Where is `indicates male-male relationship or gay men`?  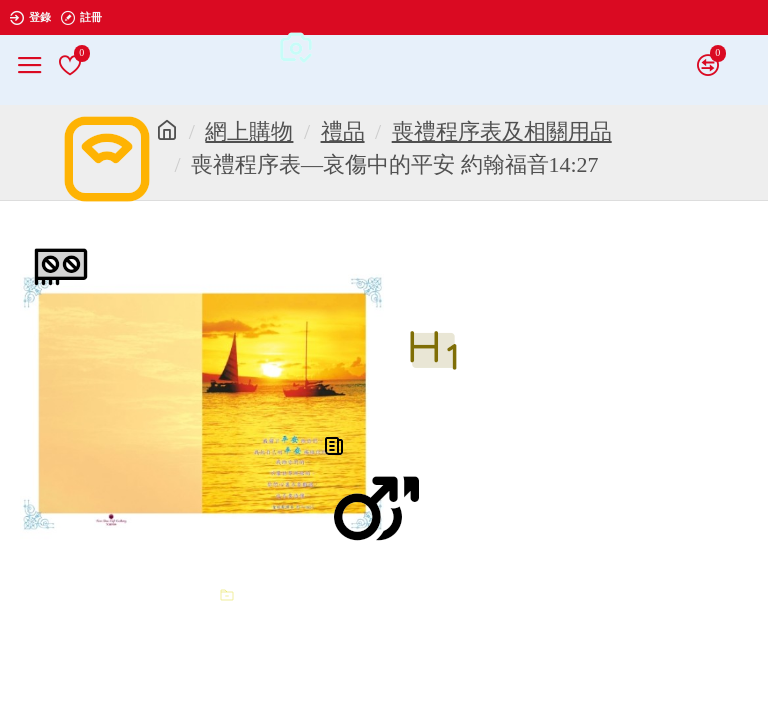 indicates male-male relationship or gay men is located at coordinates (376, 510).